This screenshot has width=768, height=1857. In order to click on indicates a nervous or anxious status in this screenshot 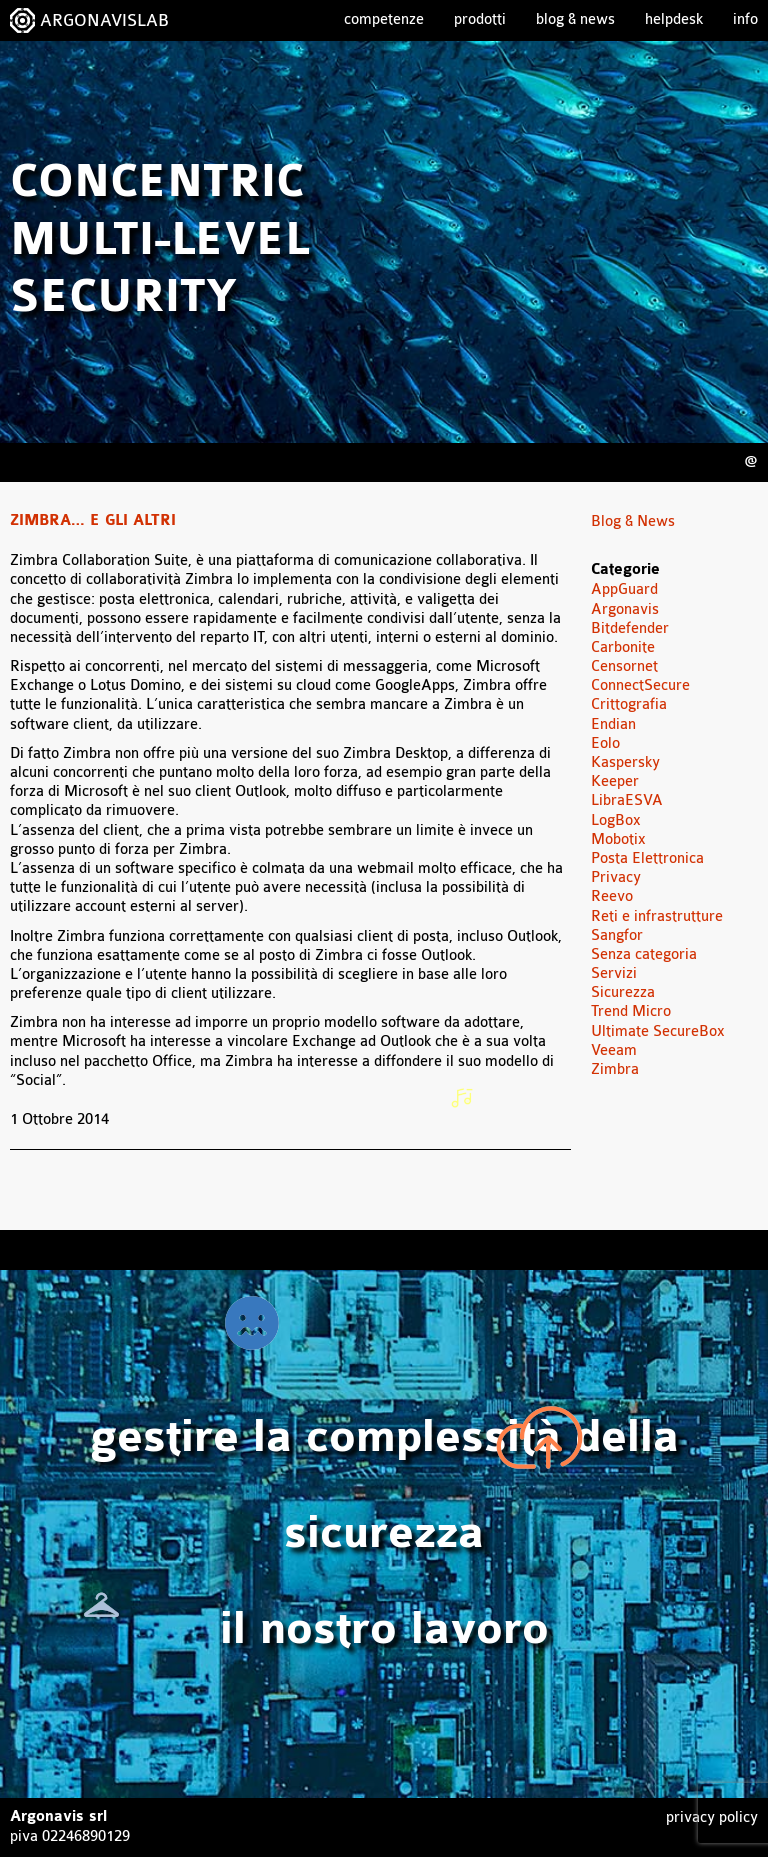, I will do `click(252, 1323)`.